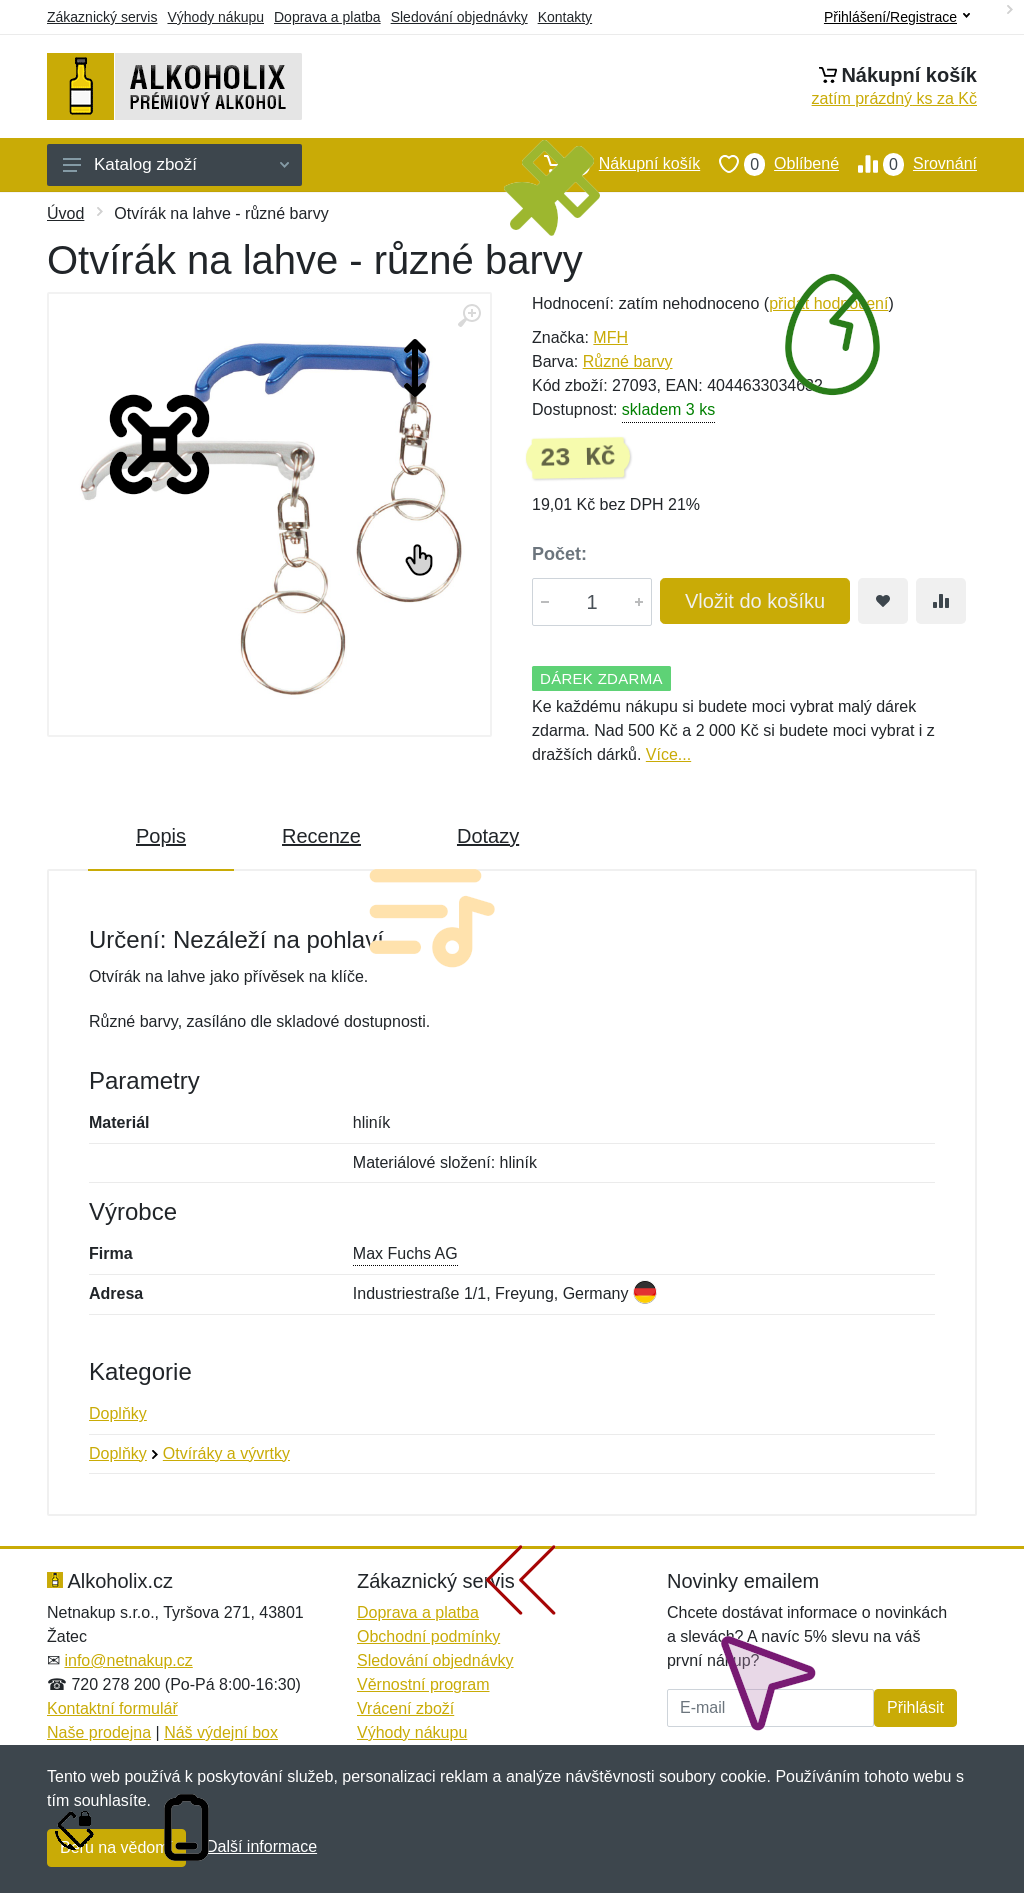 The height and width of the screenshot is (1893, 1024). Describe the element at coordinates (186, 1827) in the screenshot. I see `indicates low battery level` at that location.